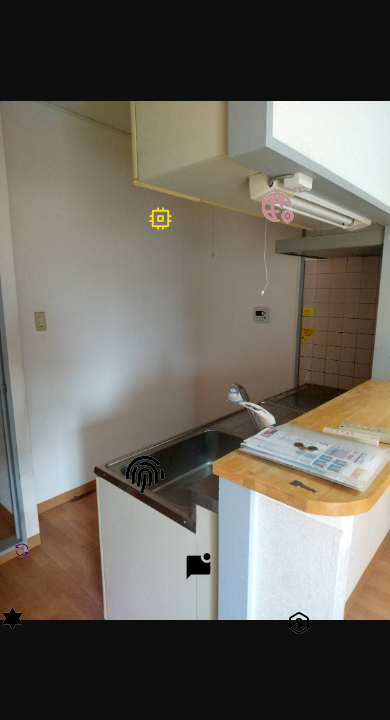 Image resolution: width=390 pixels, height=720 pixels. What do you see at coordinates (22, 550) in the screenshot?
I see `refresh required with warning or alert` at bounding box center [22, 550].